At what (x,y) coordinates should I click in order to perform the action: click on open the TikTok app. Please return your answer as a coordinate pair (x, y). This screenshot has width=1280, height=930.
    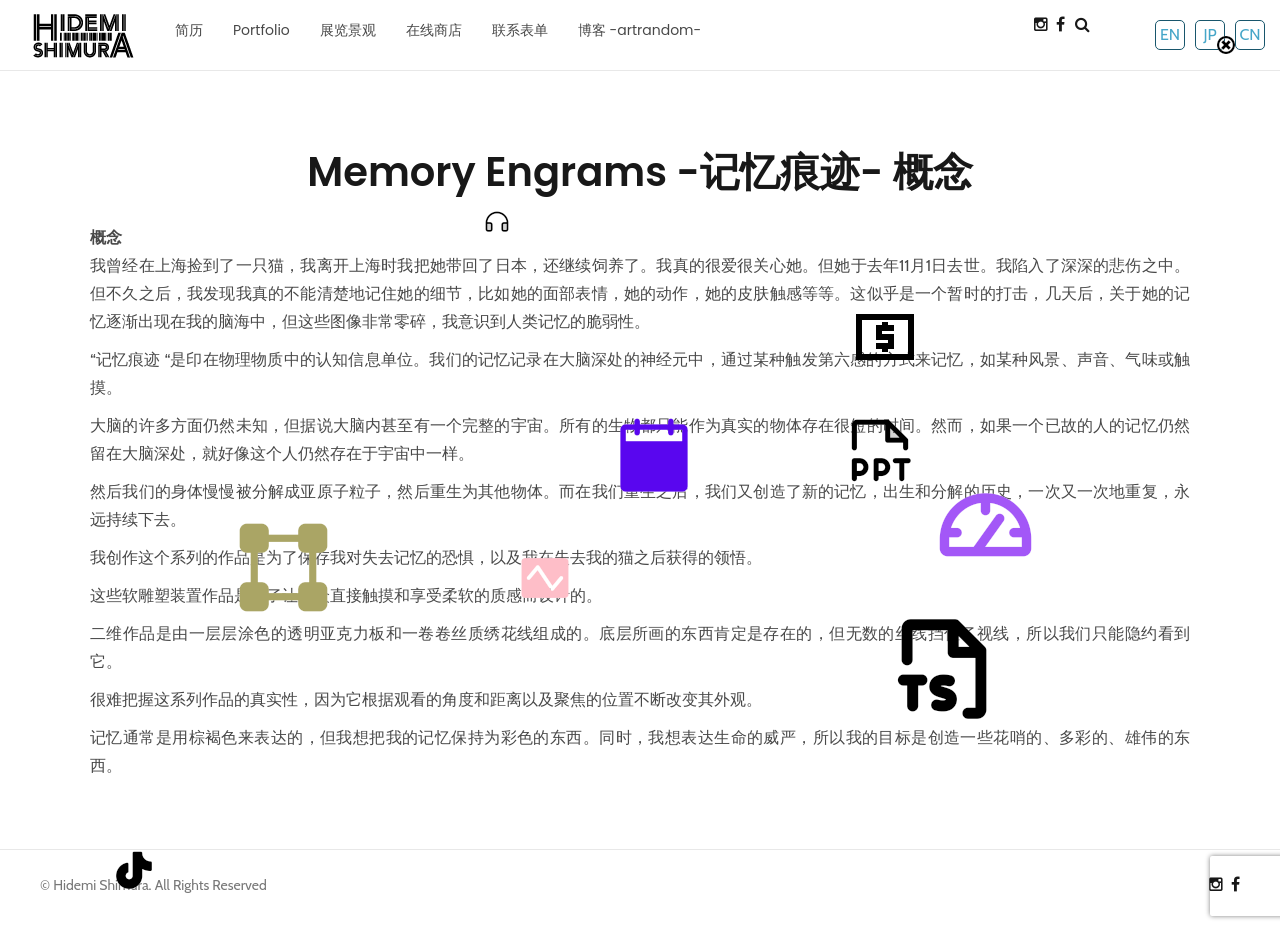
    Looking at the image, I should click on (134, 871).